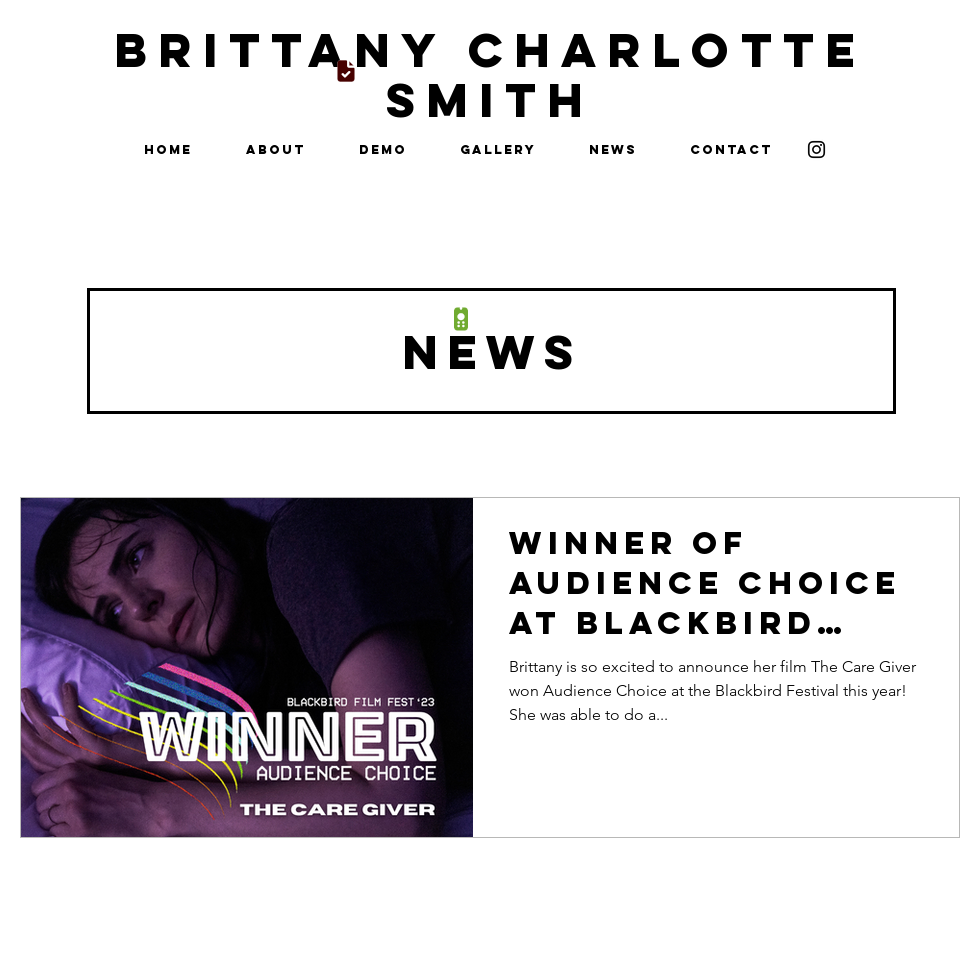 The width and height of the screenshot is (980, 959). I want to click on control a connected device remotely, so click(461, 319).